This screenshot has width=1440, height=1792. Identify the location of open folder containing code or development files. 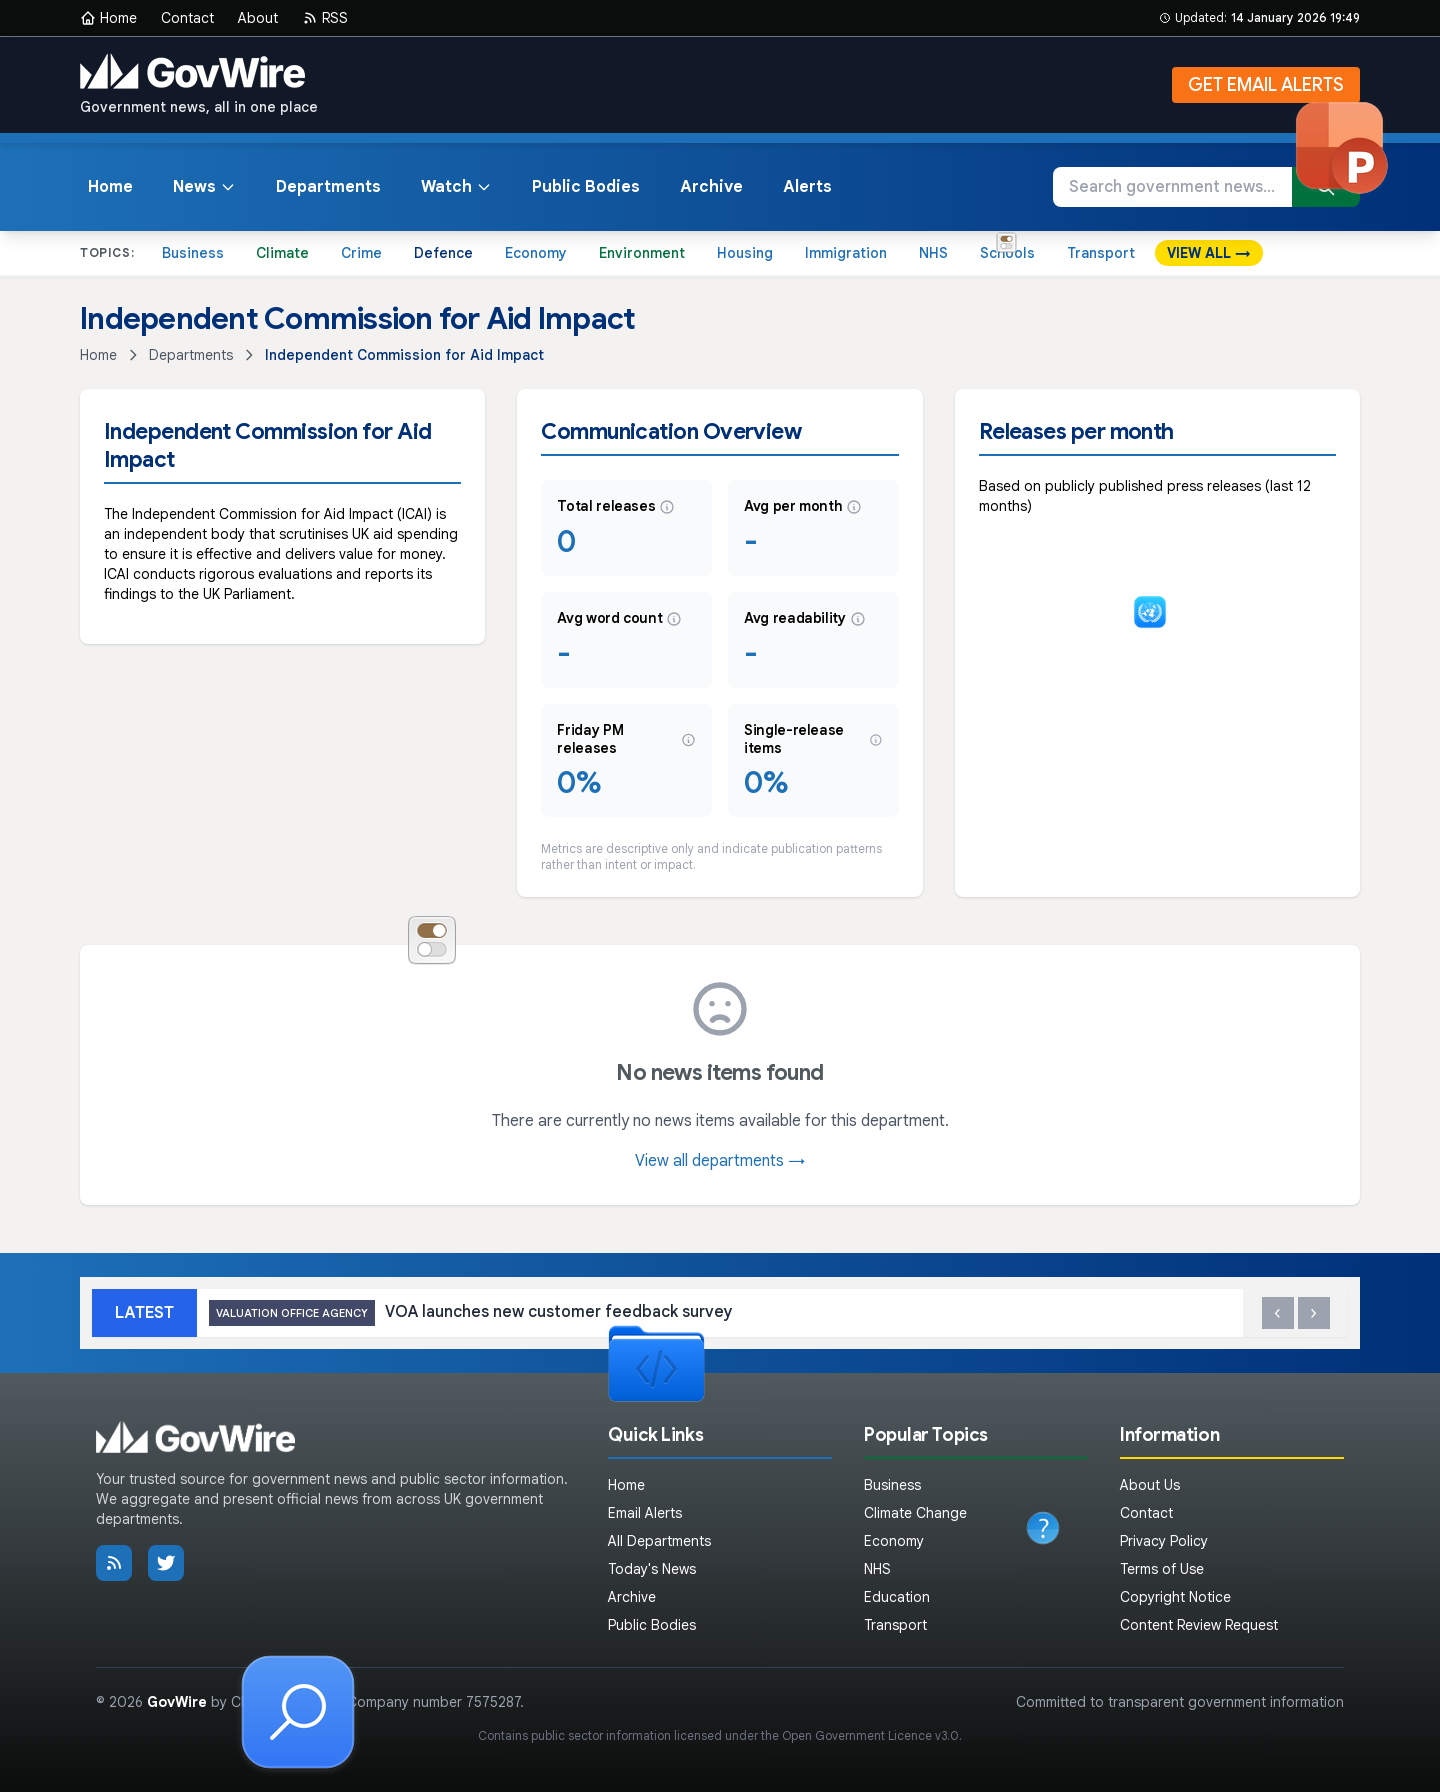
(656, 1363).